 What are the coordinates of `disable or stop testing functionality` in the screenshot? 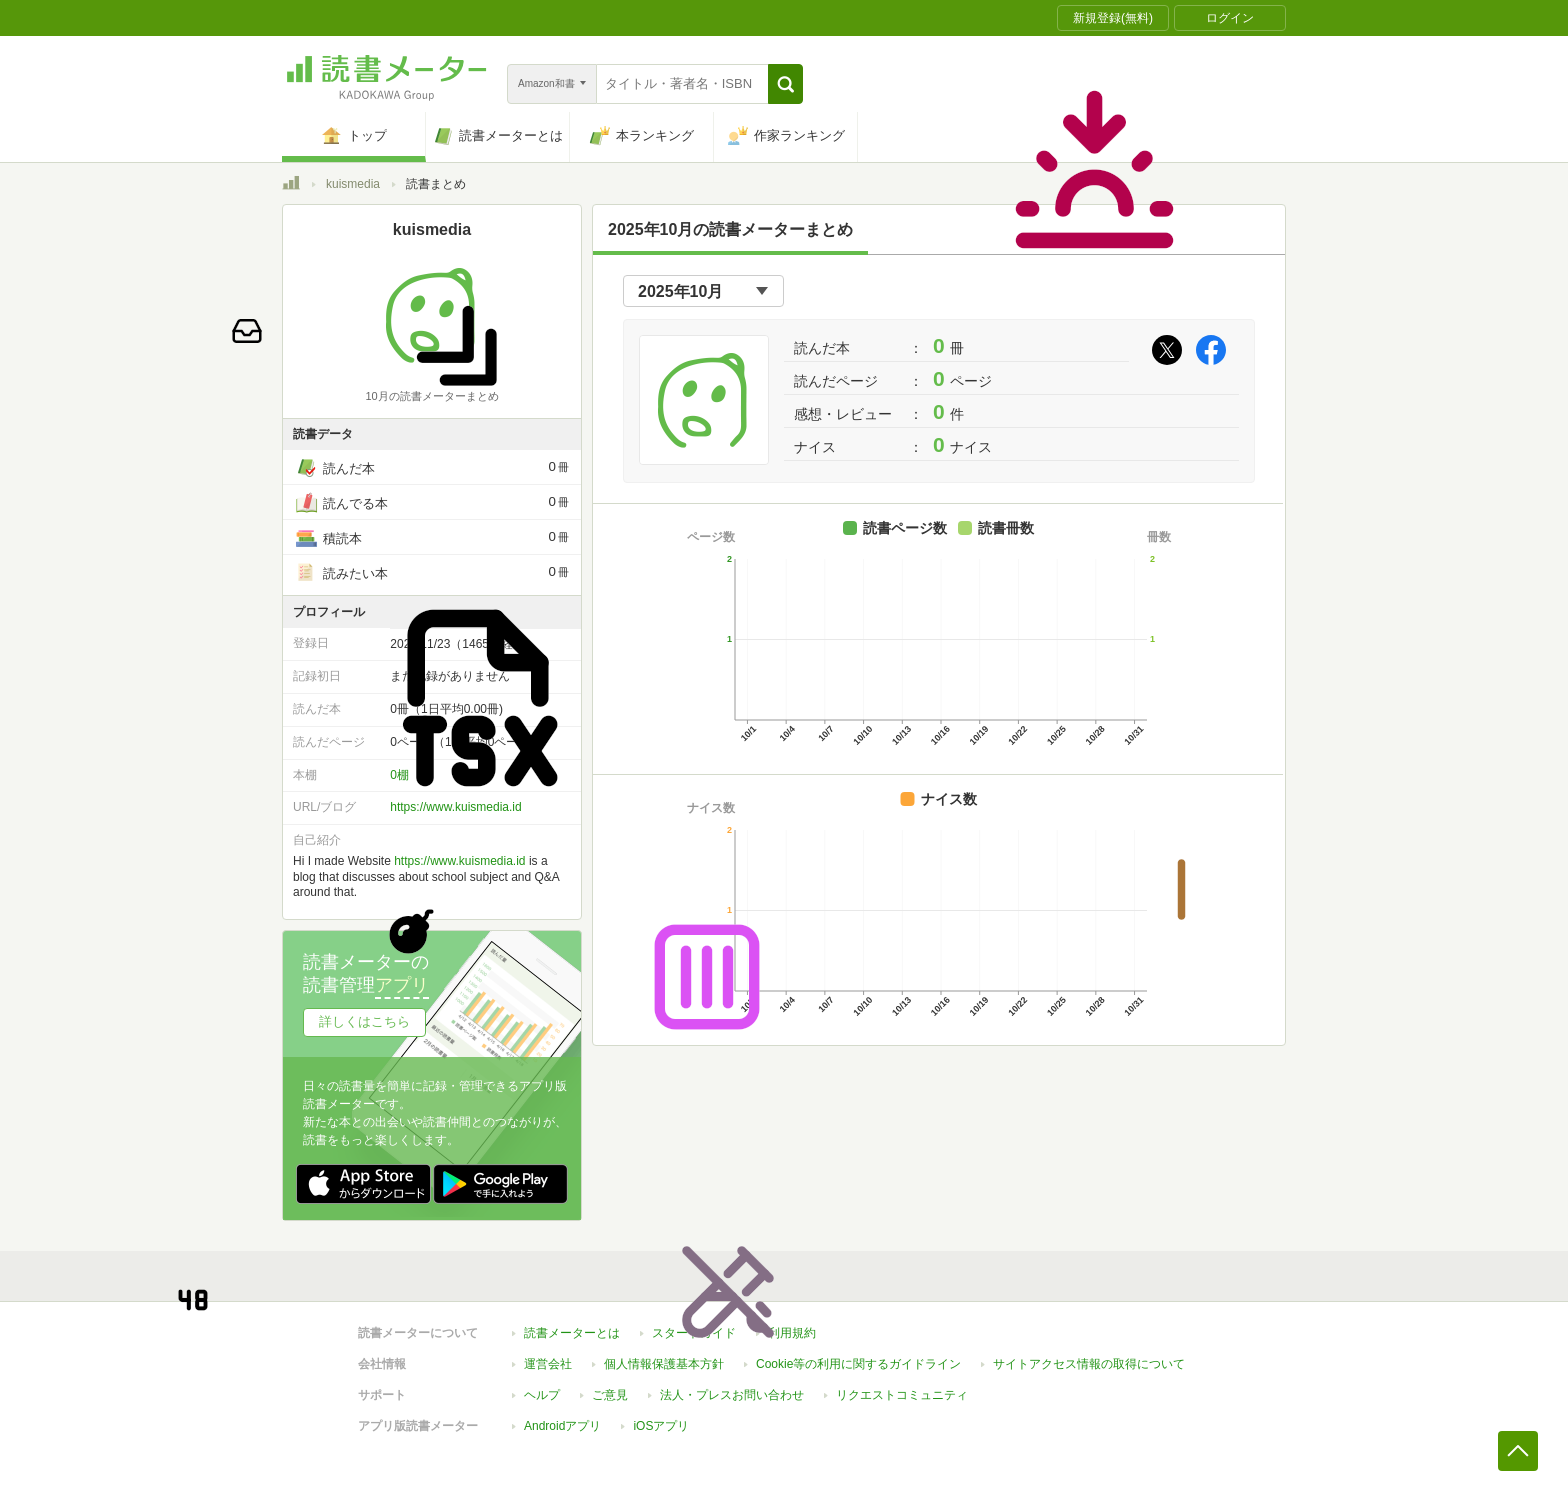 It's located at (728, 1292).